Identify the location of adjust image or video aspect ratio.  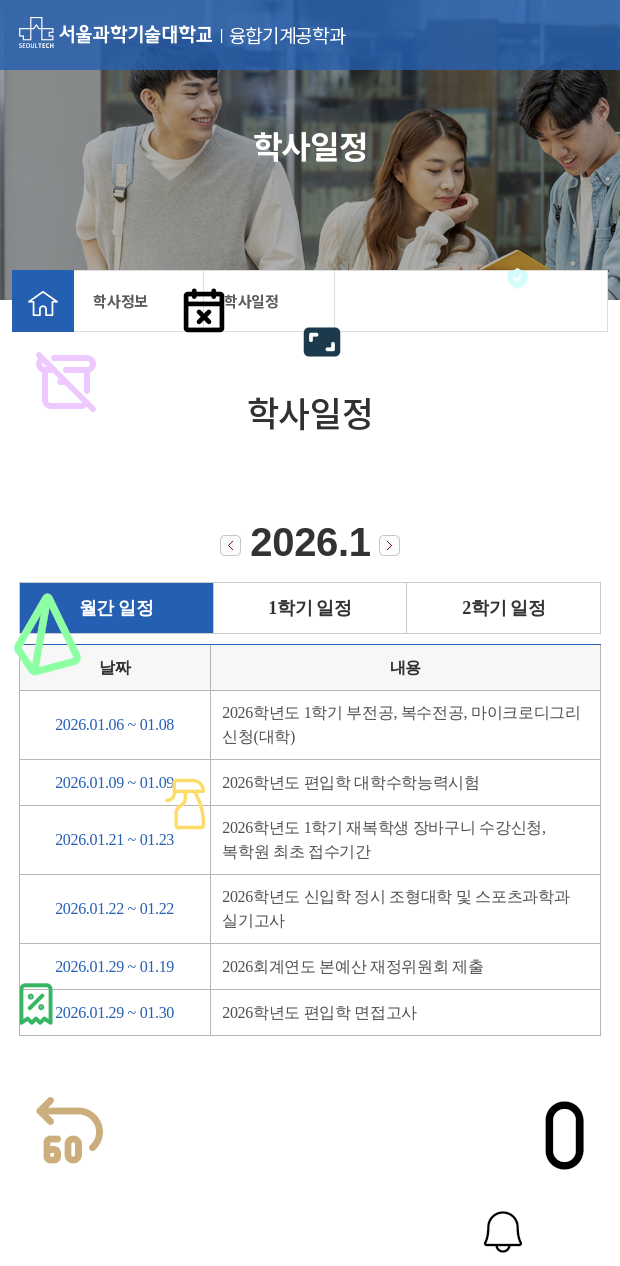
(322, 342).